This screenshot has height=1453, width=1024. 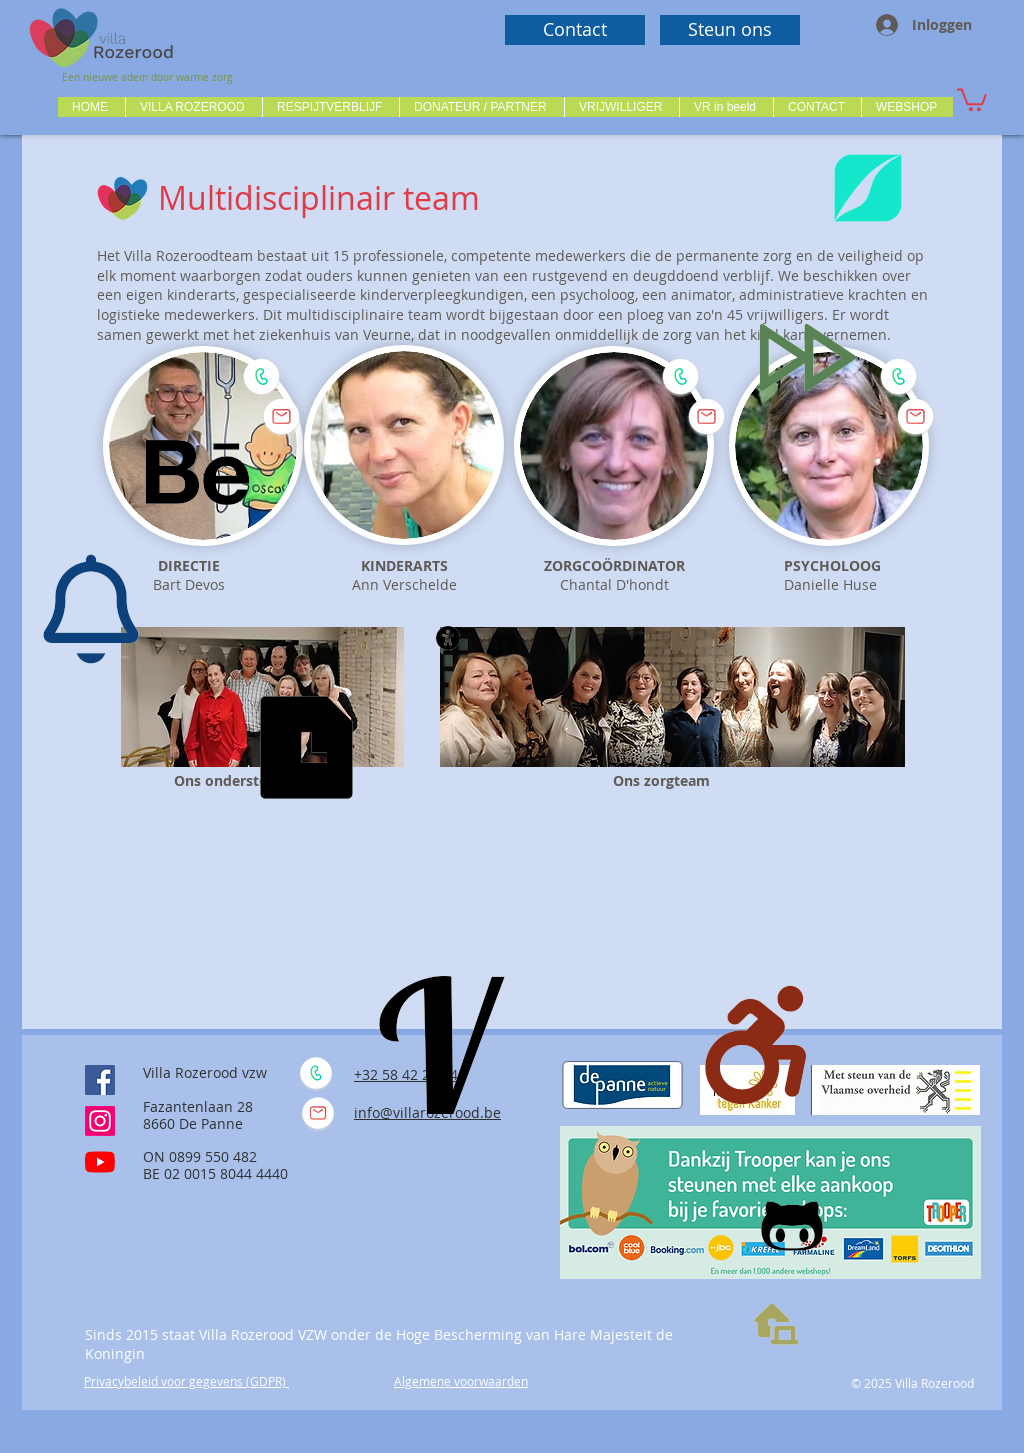 I want to click on vala programming language logo, so click(x=442, y=1045).